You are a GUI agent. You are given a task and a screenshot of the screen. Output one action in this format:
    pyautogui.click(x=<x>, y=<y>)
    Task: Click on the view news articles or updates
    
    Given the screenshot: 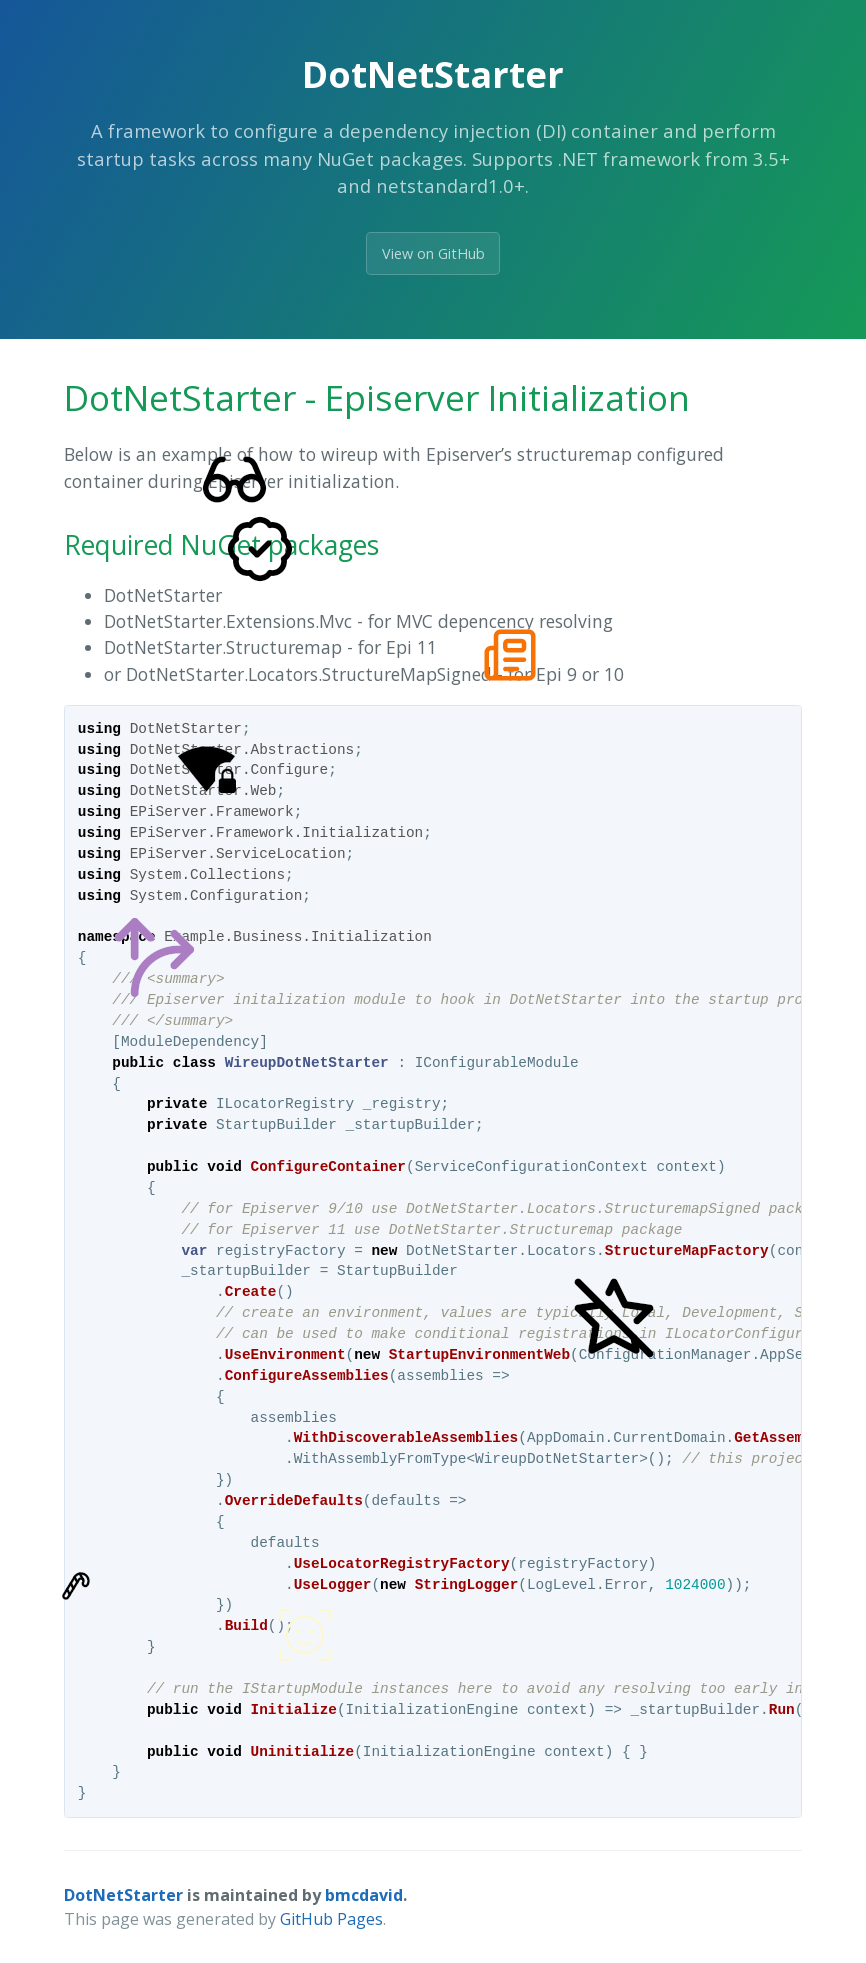 What is the action you would take?
    pyautogui.click(x=510, y=655)
    